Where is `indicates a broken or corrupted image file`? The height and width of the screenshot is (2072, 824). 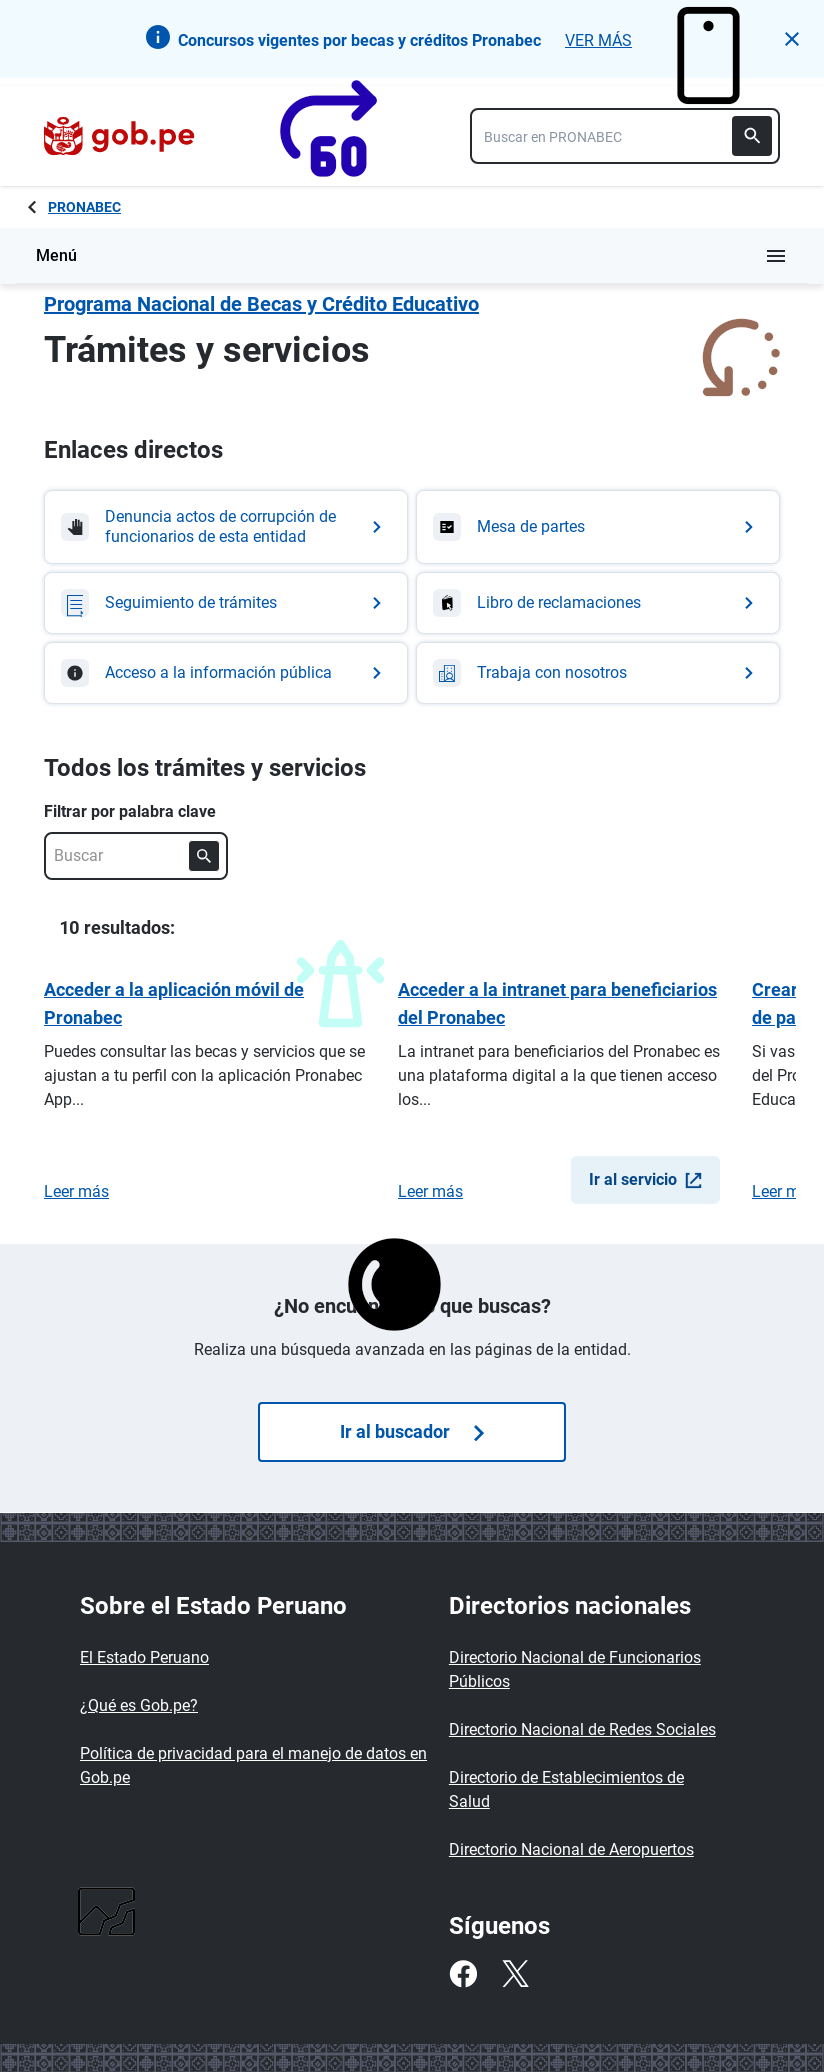
indicates a broken or corrupted image file is located at coordinates (106, 1911).